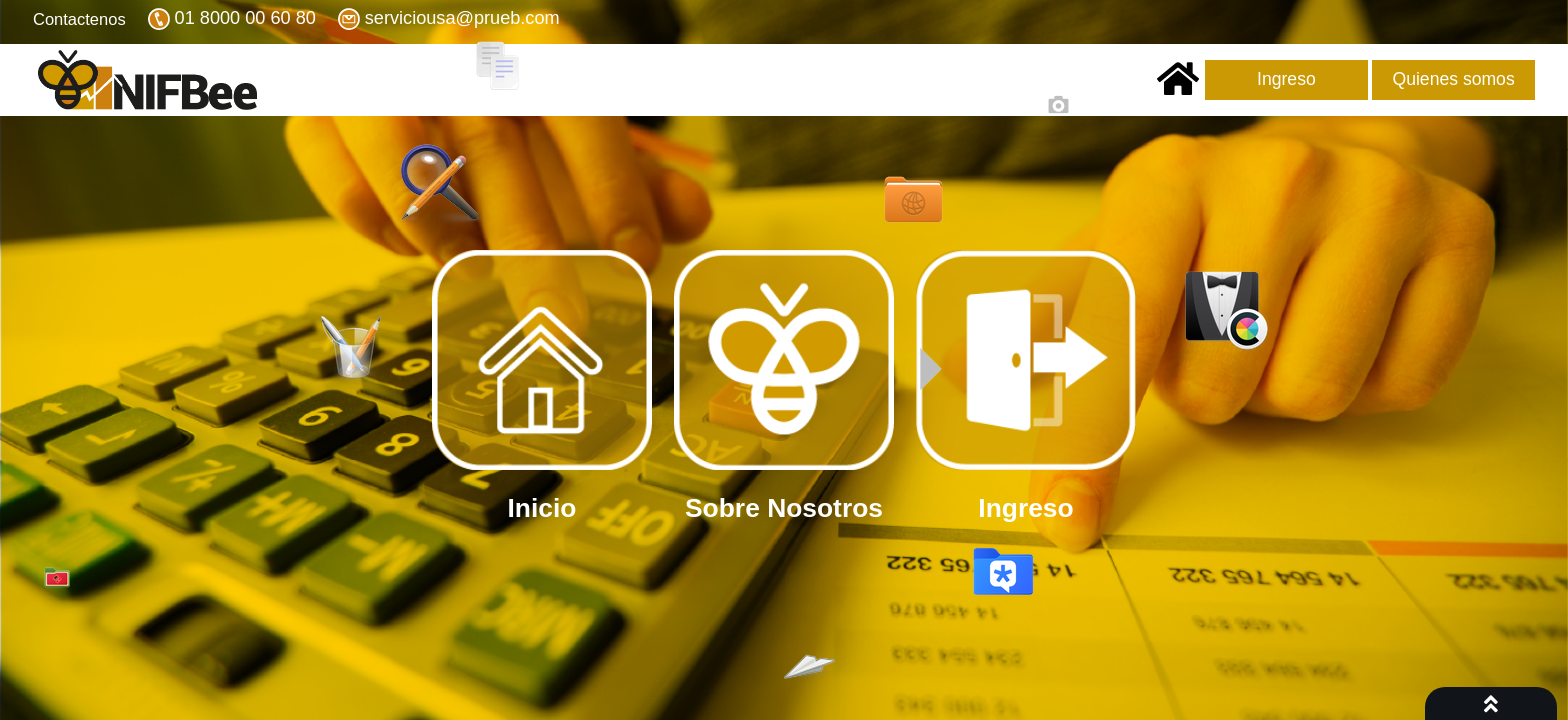 The height and width of the screenshot is (720, 1568). What do you see at coordinates (57, 578) in the screenshot?
I see `open melonDS emulator files folder` at bounding box center [57, 578].